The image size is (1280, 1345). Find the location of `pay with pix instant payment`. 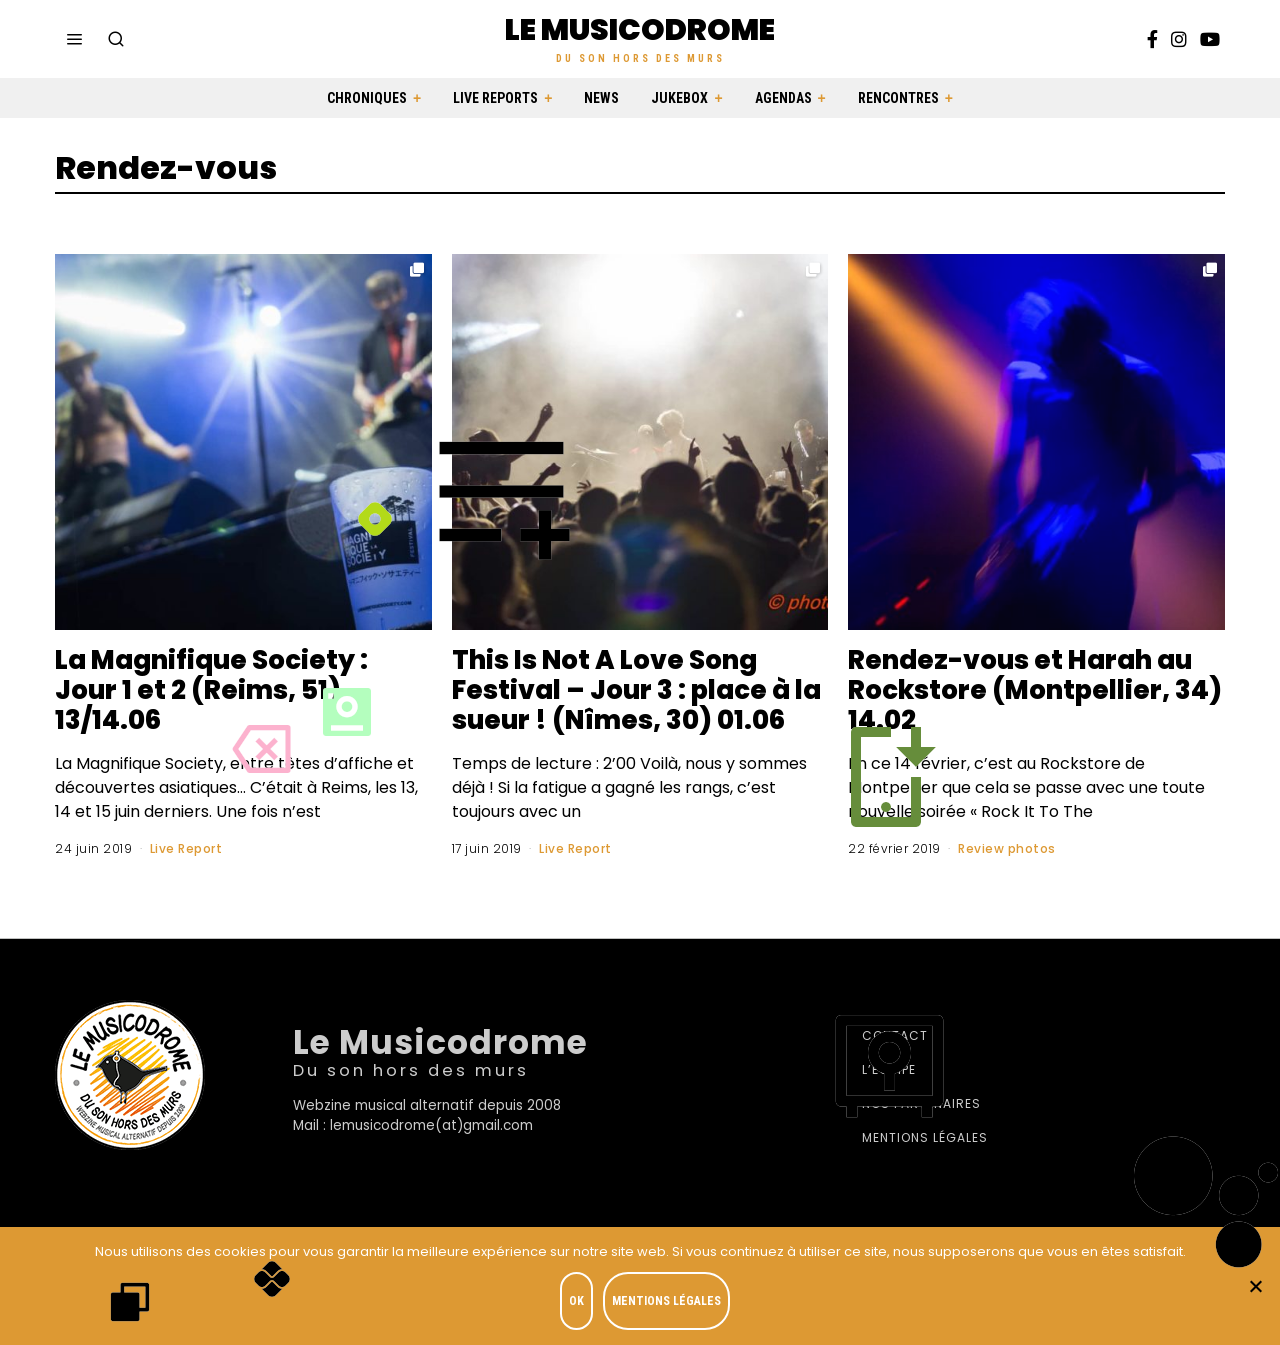

pay with pix instant payment is located at coordinates (272, 1279).